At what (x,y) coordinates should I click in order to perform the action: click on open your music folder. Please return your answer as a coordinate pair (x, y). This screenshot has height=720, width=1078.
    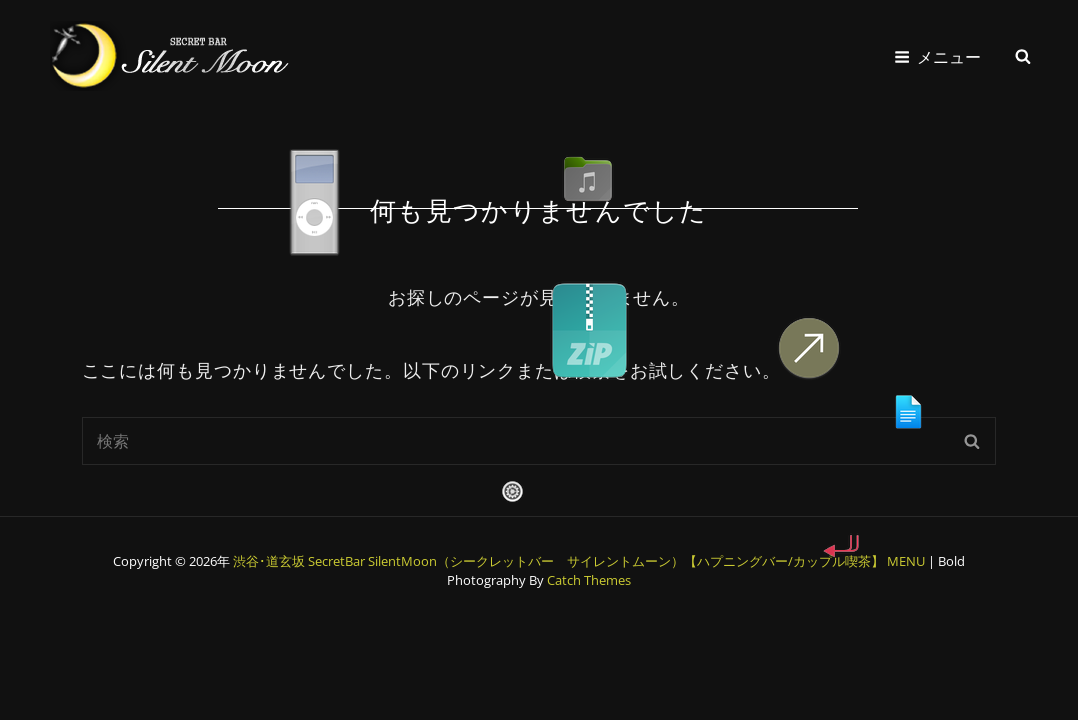
    Looking at the image, I should click on (588, 179).